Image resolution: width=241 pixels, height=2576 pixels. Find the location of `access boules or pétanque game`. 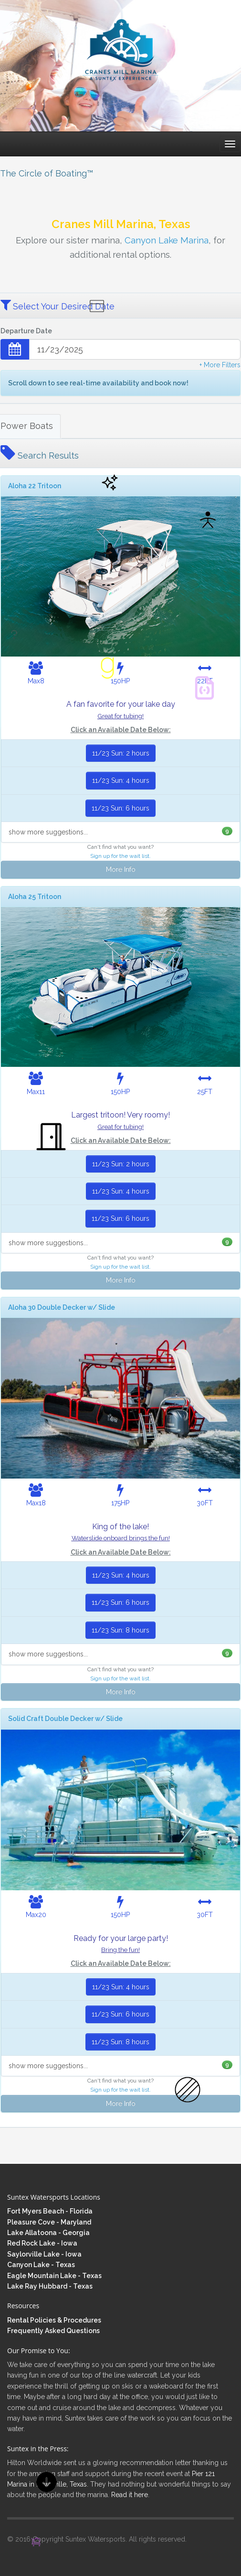

access boules or pétanque game is located at coordinates (188, 2090).